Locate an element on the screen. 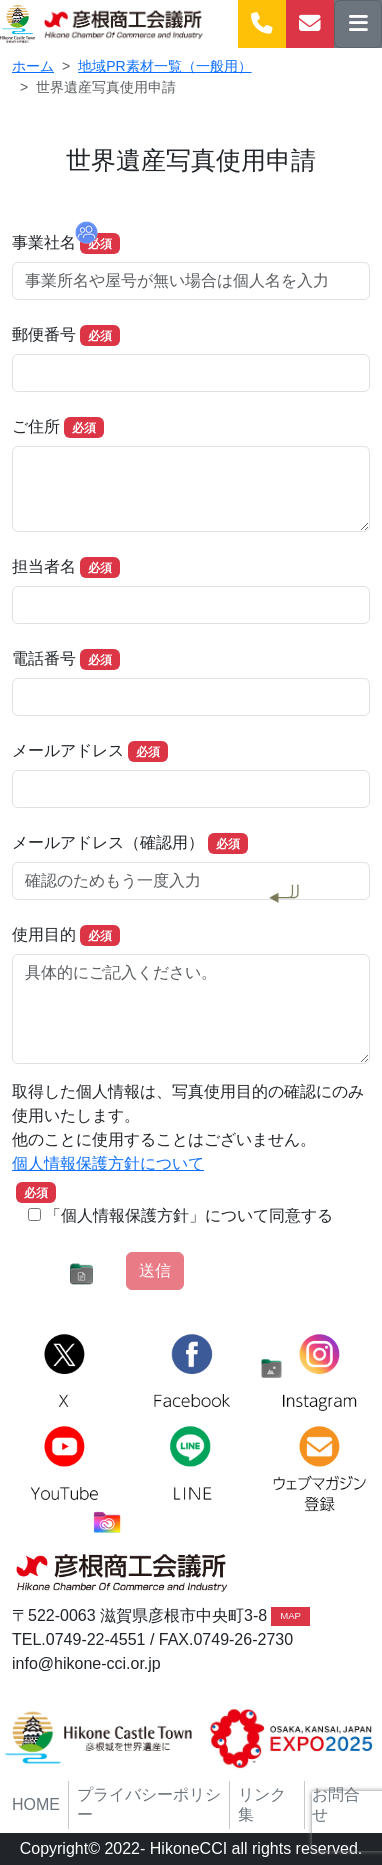 The width and height of the screenshot is (382, 1865). open your documents folder is located at coordinates (81, 1273).